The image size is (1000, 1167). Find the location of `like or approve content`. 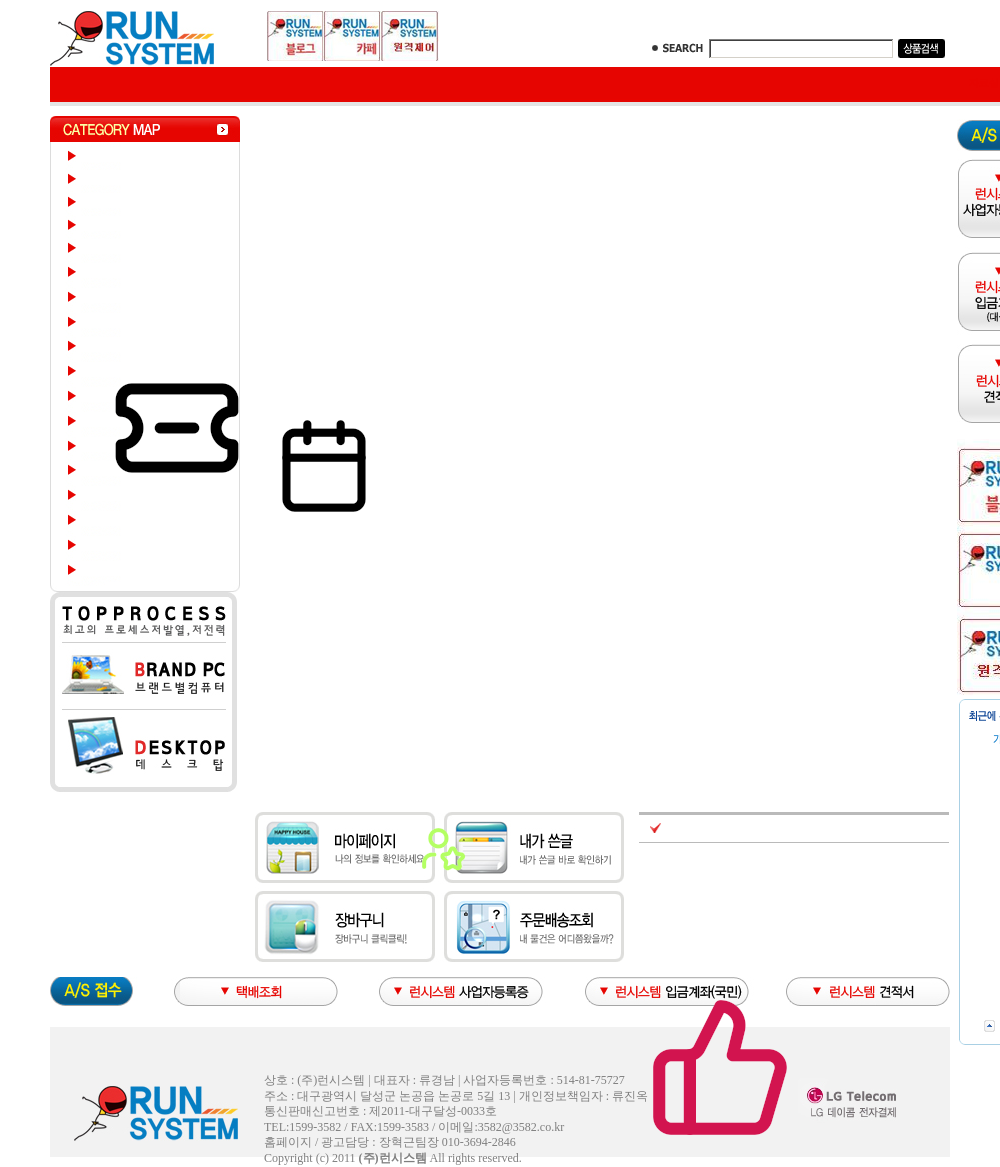

like or approve content is located at coordinates (720, 1067).